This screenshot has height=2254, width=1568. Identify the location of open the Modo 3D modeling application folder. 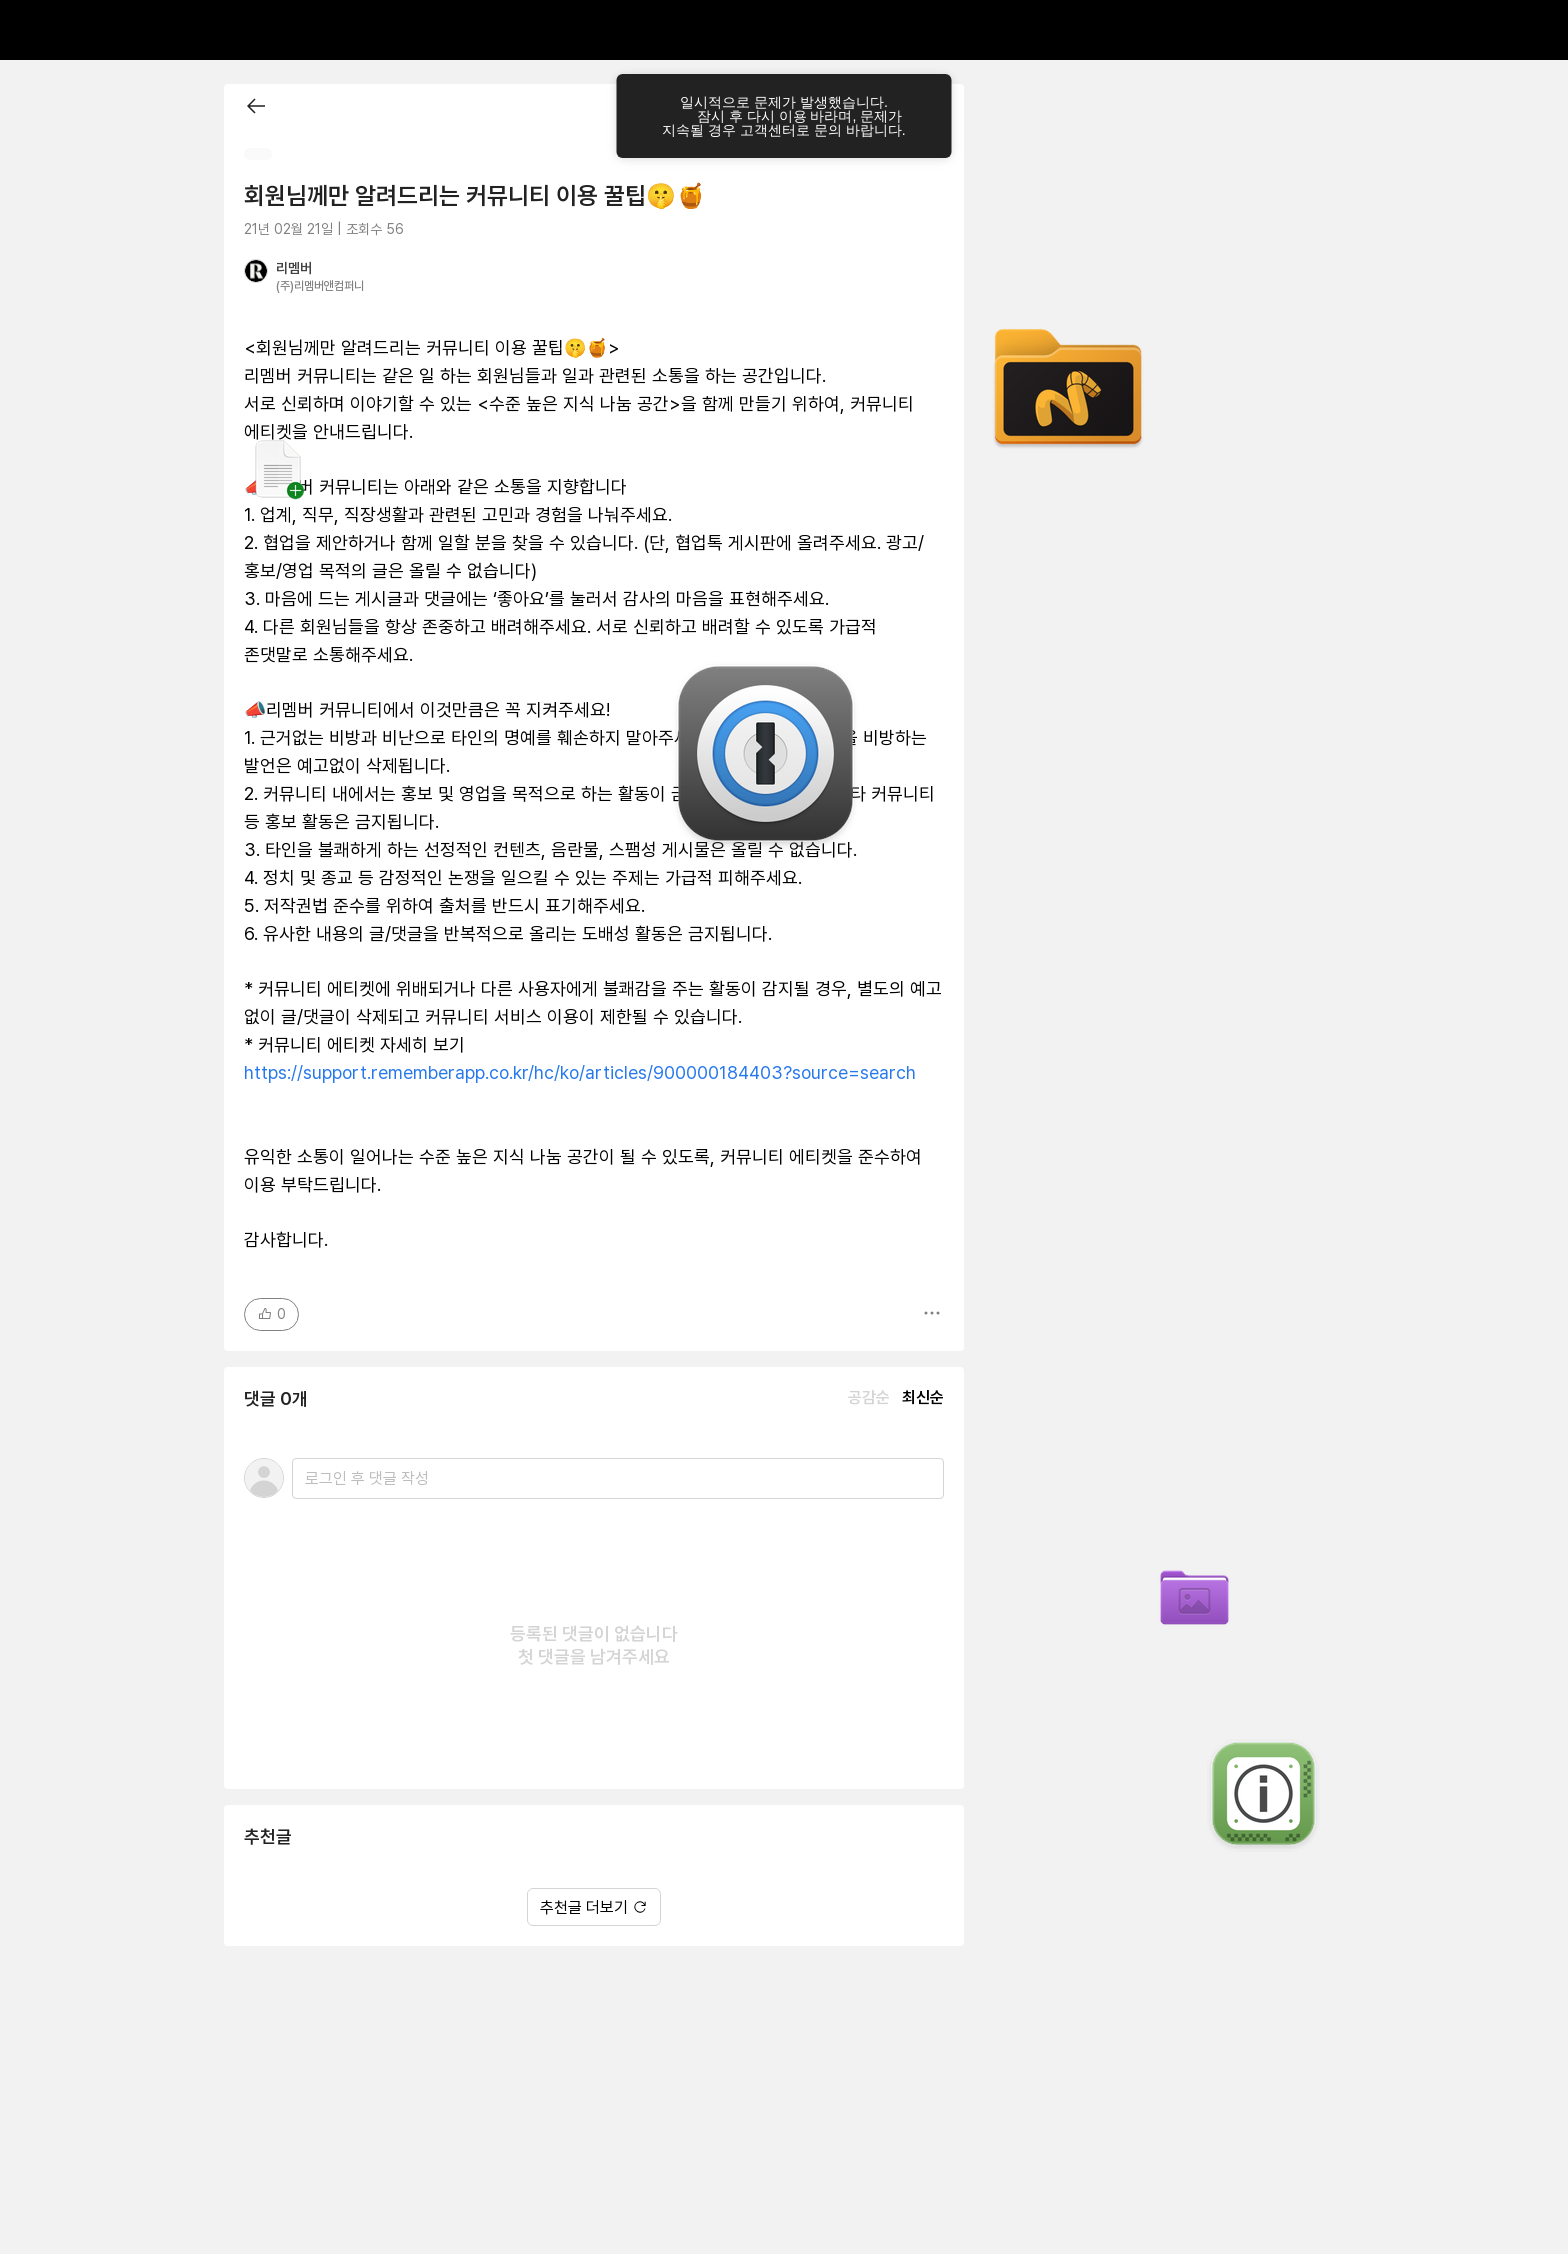
(1067, 390).